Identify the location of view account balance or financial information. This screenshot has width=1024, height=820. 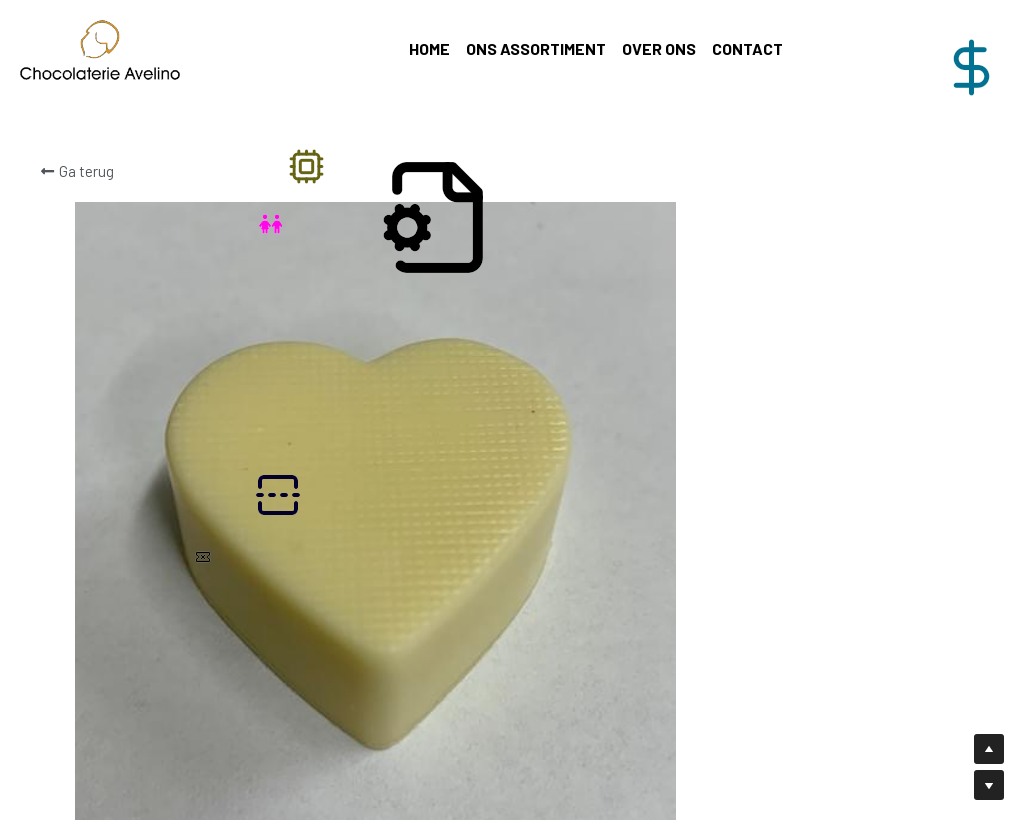
(971, 67).